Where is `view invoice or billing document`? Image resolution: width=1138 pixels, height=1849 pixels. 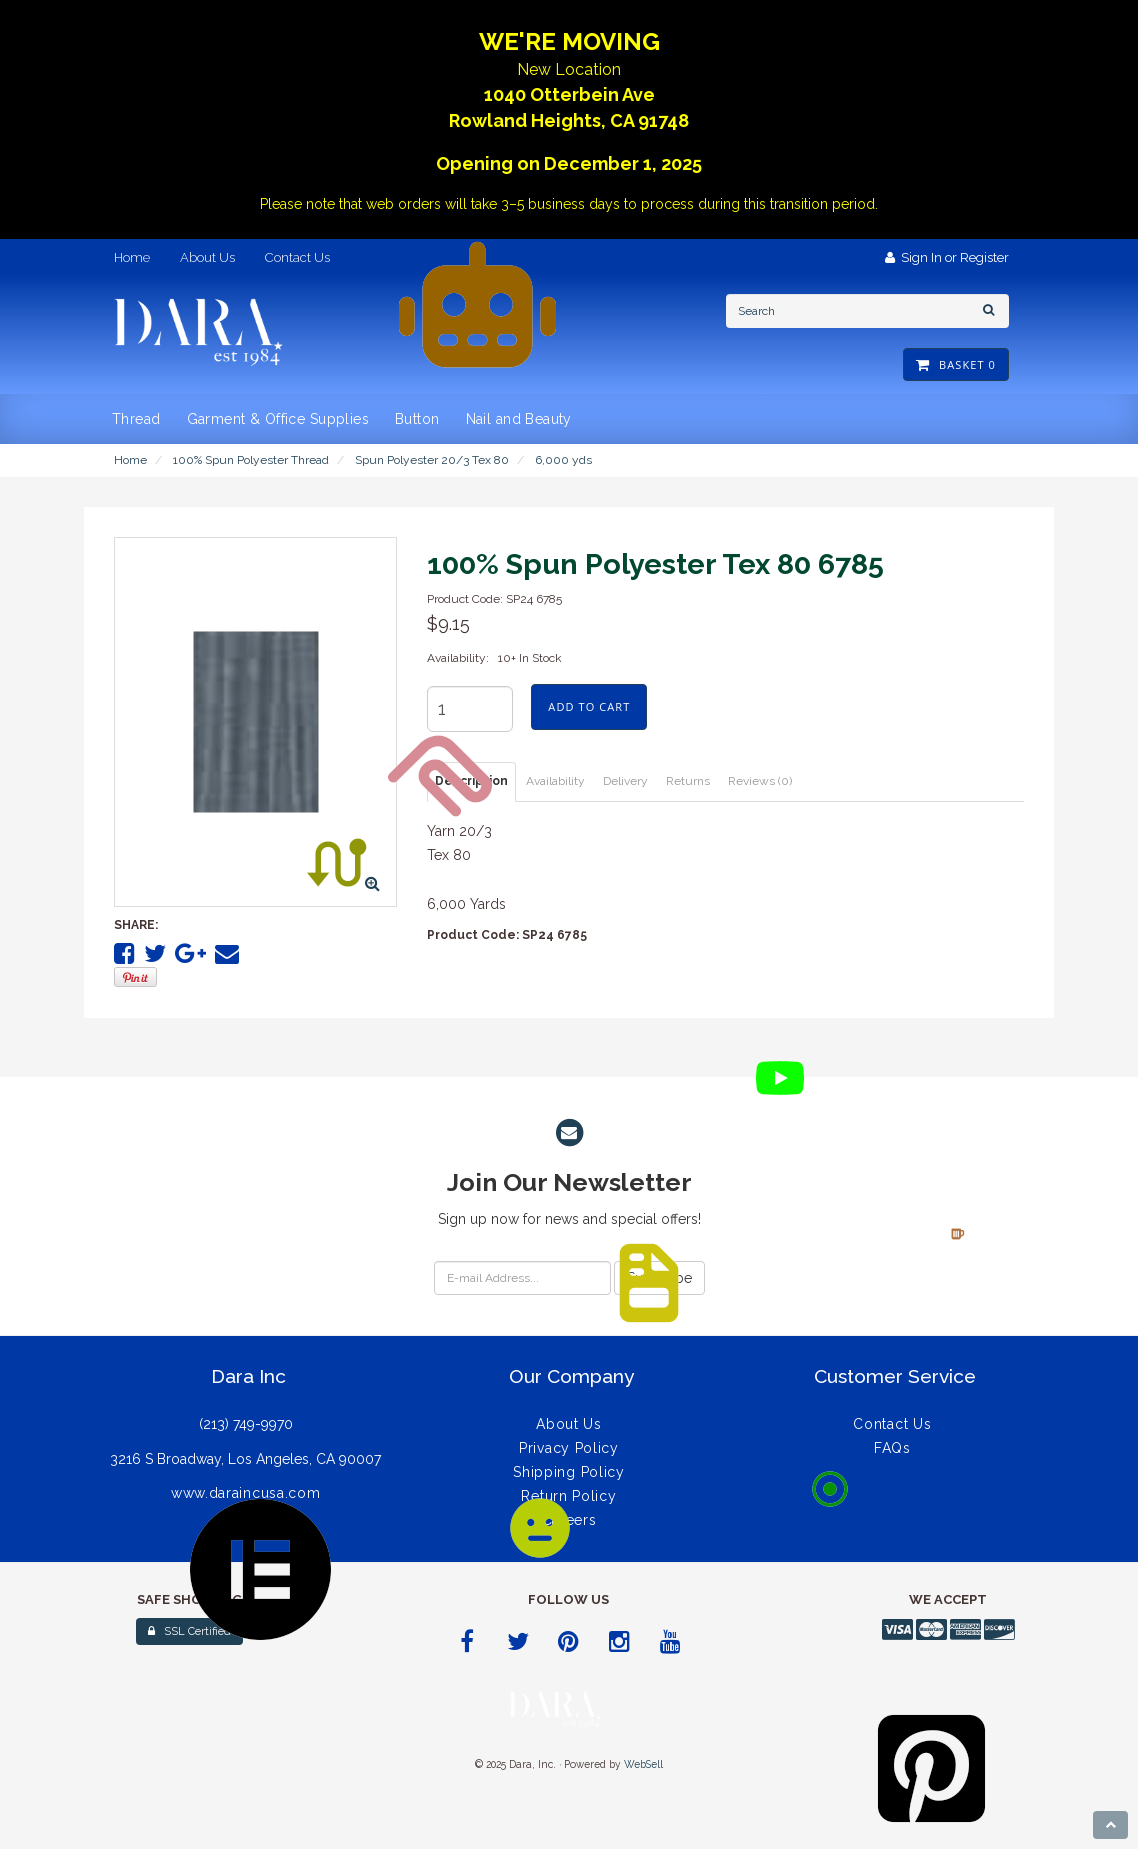 view invoice or billing document is located at coordinates (649, 1283).